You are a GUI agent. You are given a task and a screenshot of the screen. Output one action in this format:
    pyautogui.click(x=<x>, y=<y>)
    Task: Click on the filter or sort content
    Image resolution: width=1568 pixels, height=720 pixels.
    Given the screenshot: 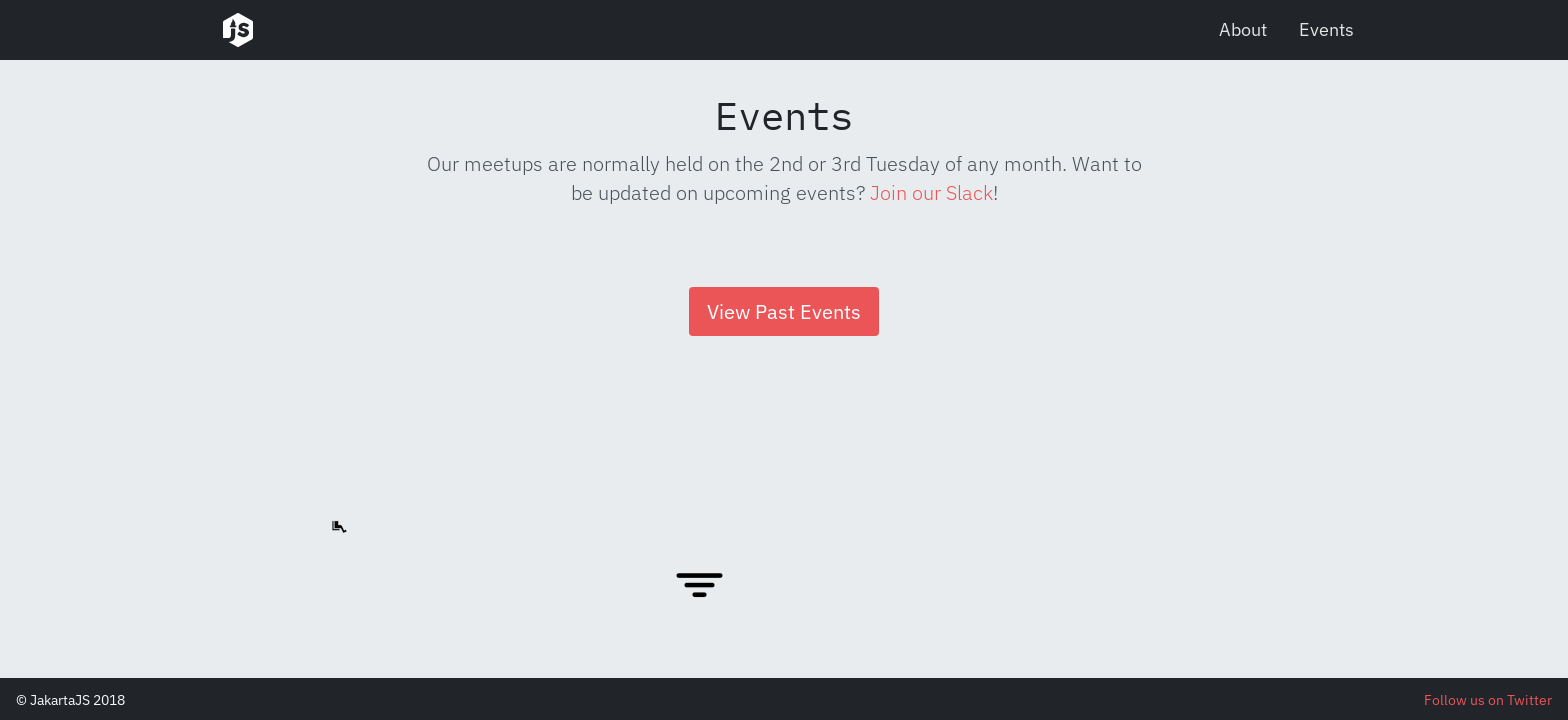 What is the action you would take?
    pyautogui.click(x=699, y=583)
    